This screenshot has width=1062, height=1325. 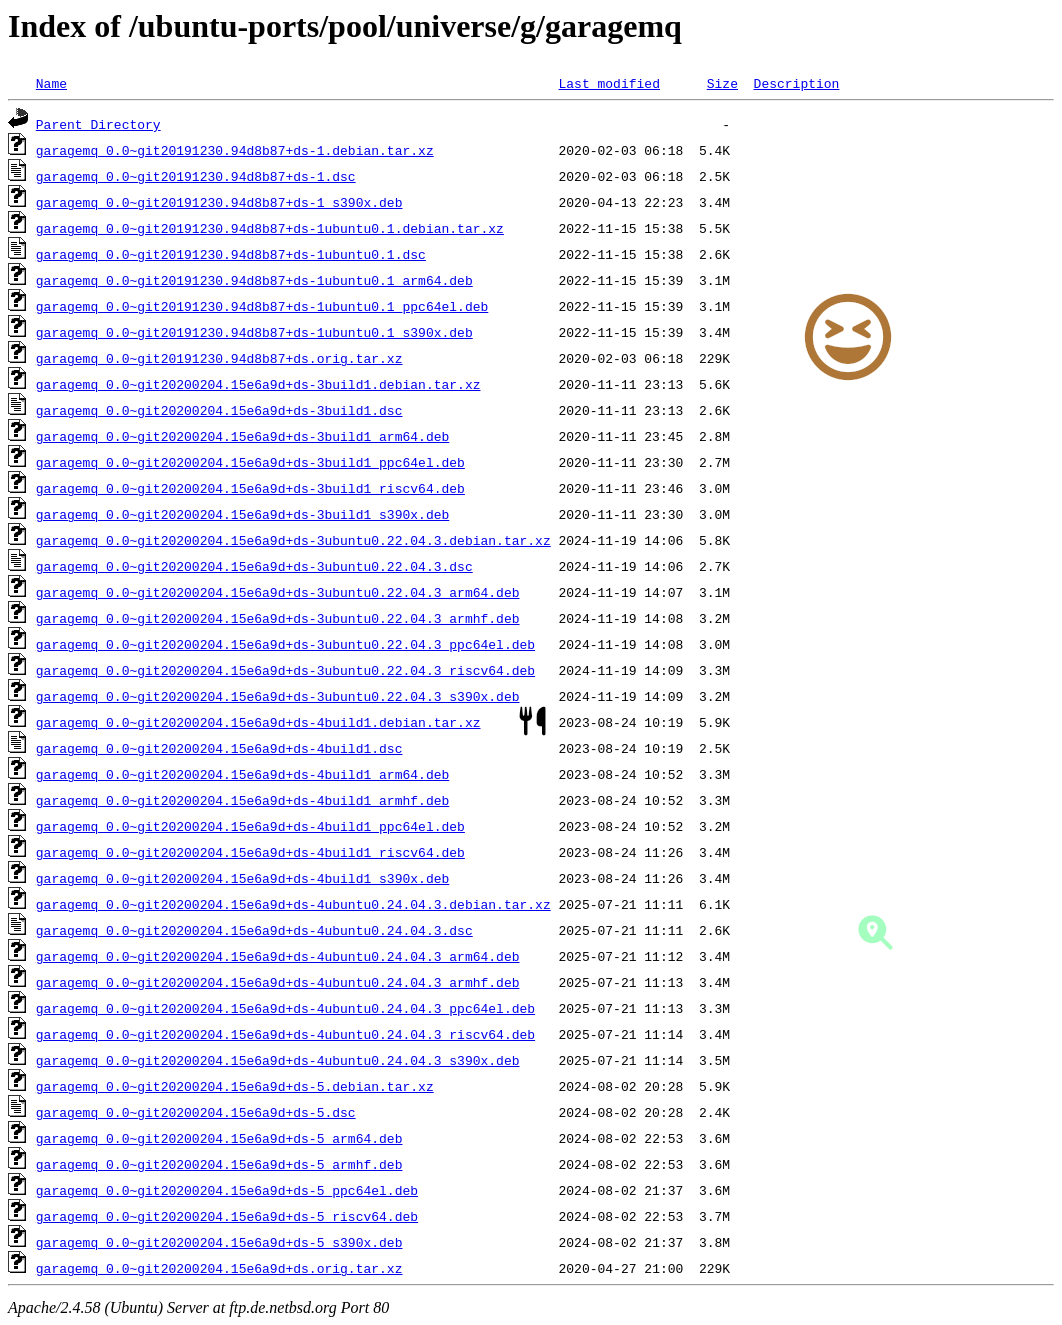 What do you see at coordinates (875, 932) in the screenshot?
I see `search for a location` at bounding box center [875, 932].